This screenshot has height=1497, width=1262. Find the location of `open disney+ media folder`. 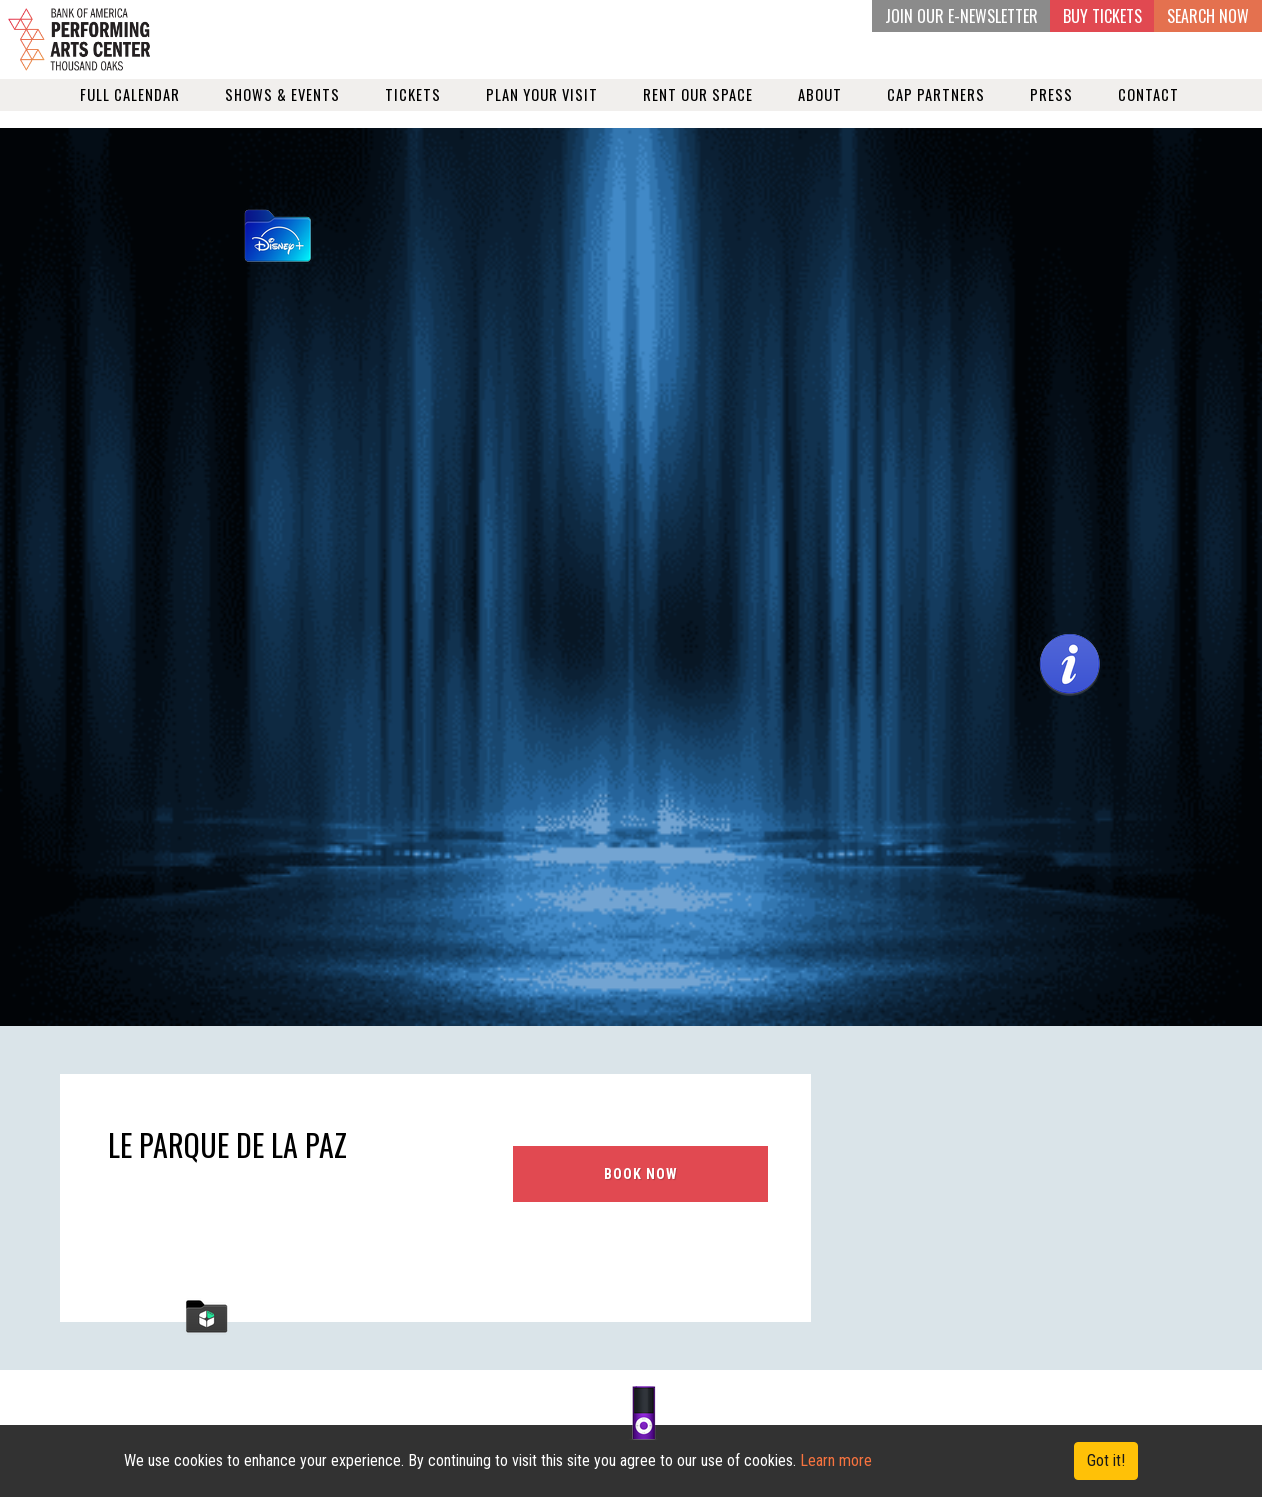

open disney+ media folder is located at coordinates (277, 237).